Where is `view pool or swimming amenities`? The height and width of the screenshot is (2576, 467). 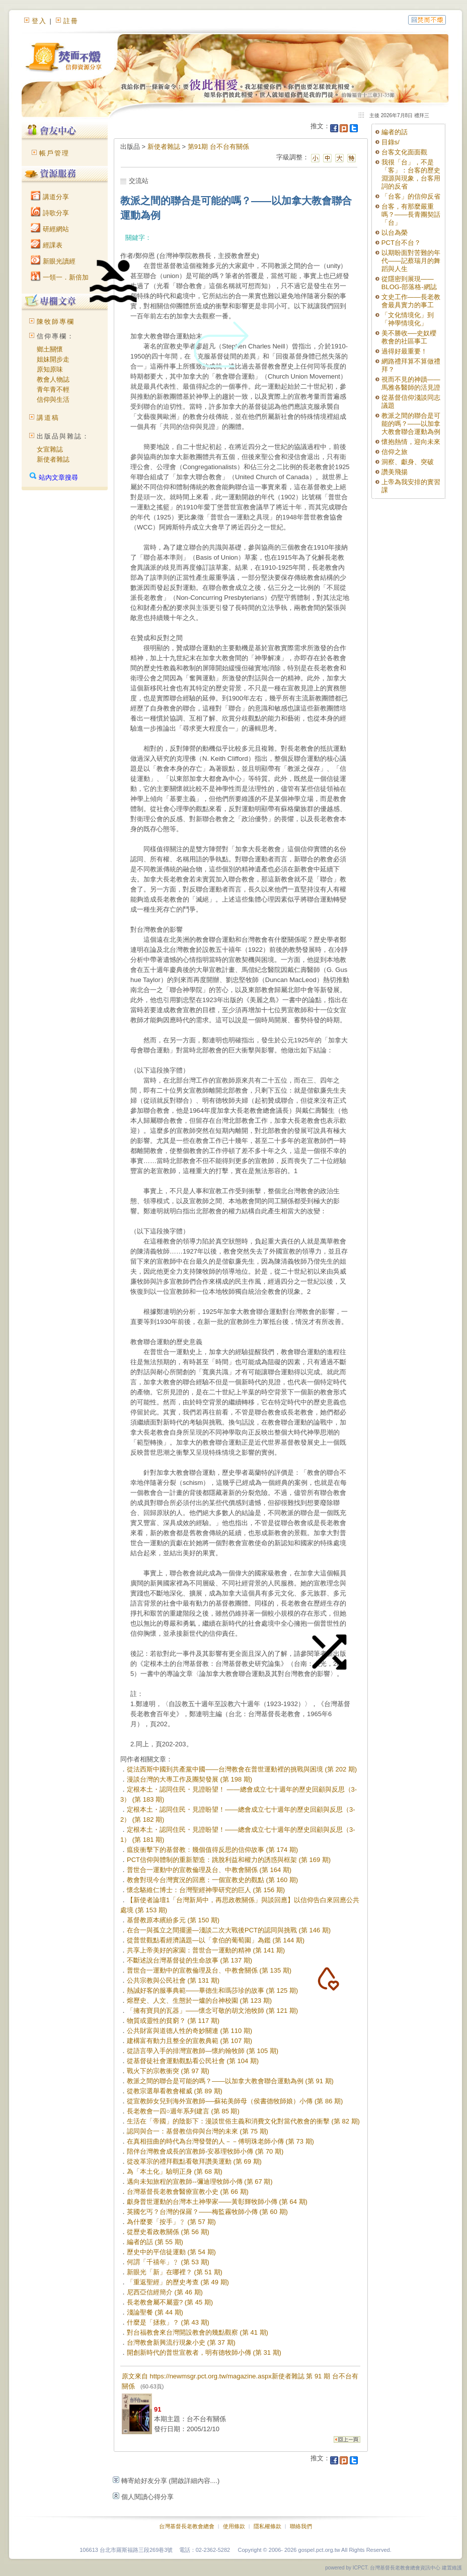 view pool or swimming amenities is located at coordinates (113, 281).